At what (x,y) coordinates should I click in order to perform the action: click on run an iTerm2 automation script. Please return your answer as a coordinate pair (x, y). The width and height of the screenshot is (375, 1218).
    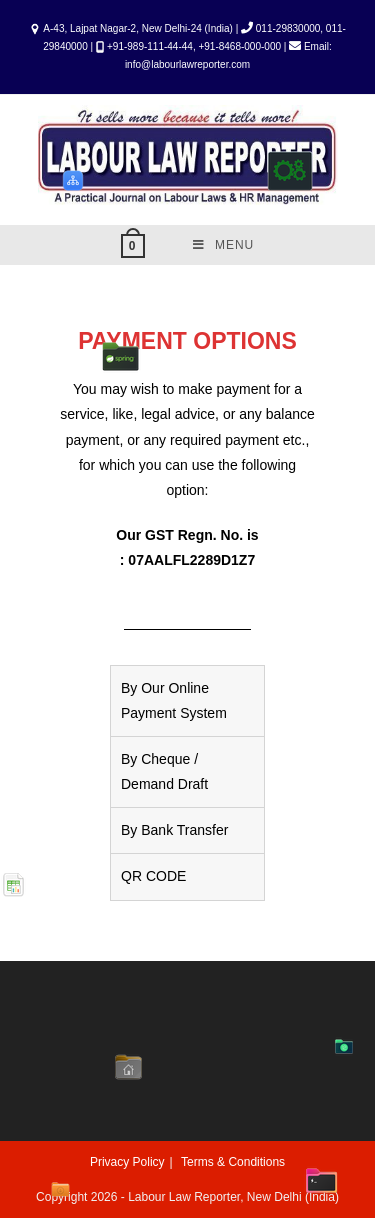
    Looking at the image, I should click on (290, 171).